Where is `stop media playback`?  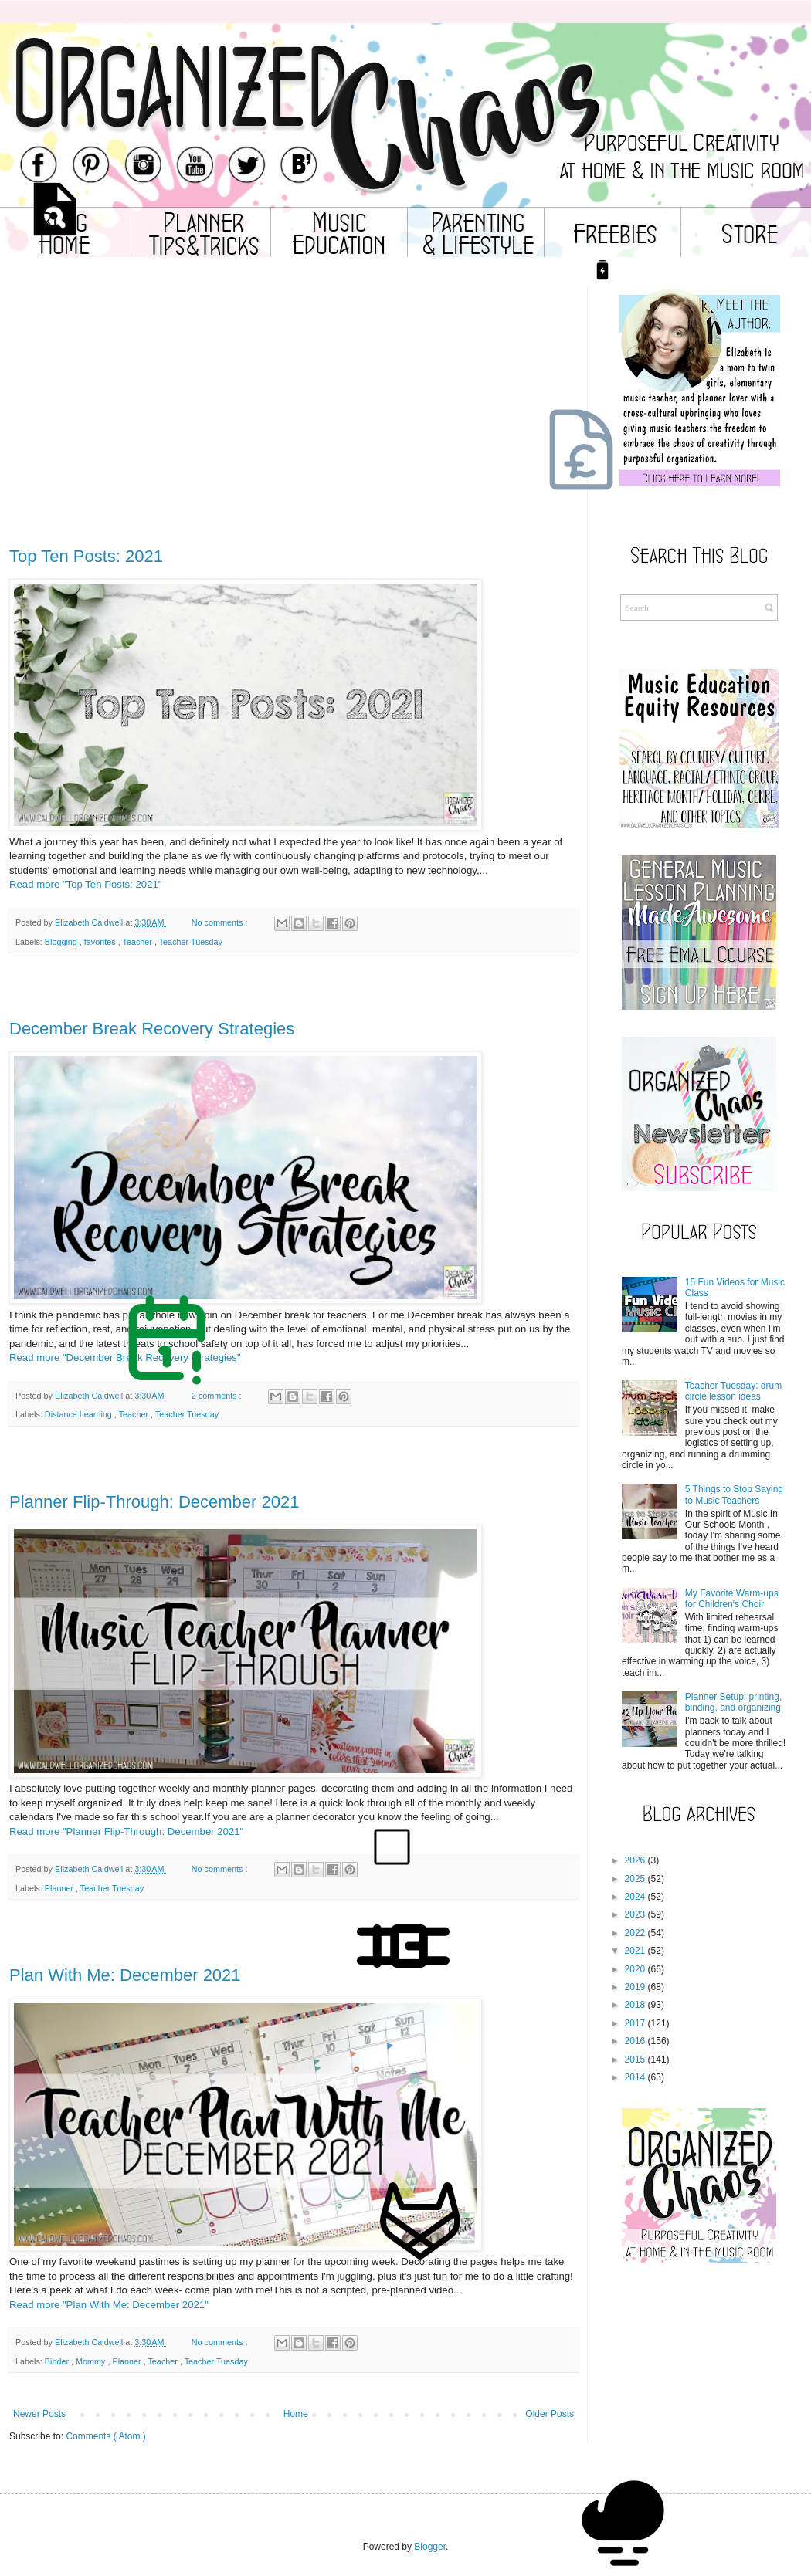
stop media playback is located at coordinates (392, 1847).